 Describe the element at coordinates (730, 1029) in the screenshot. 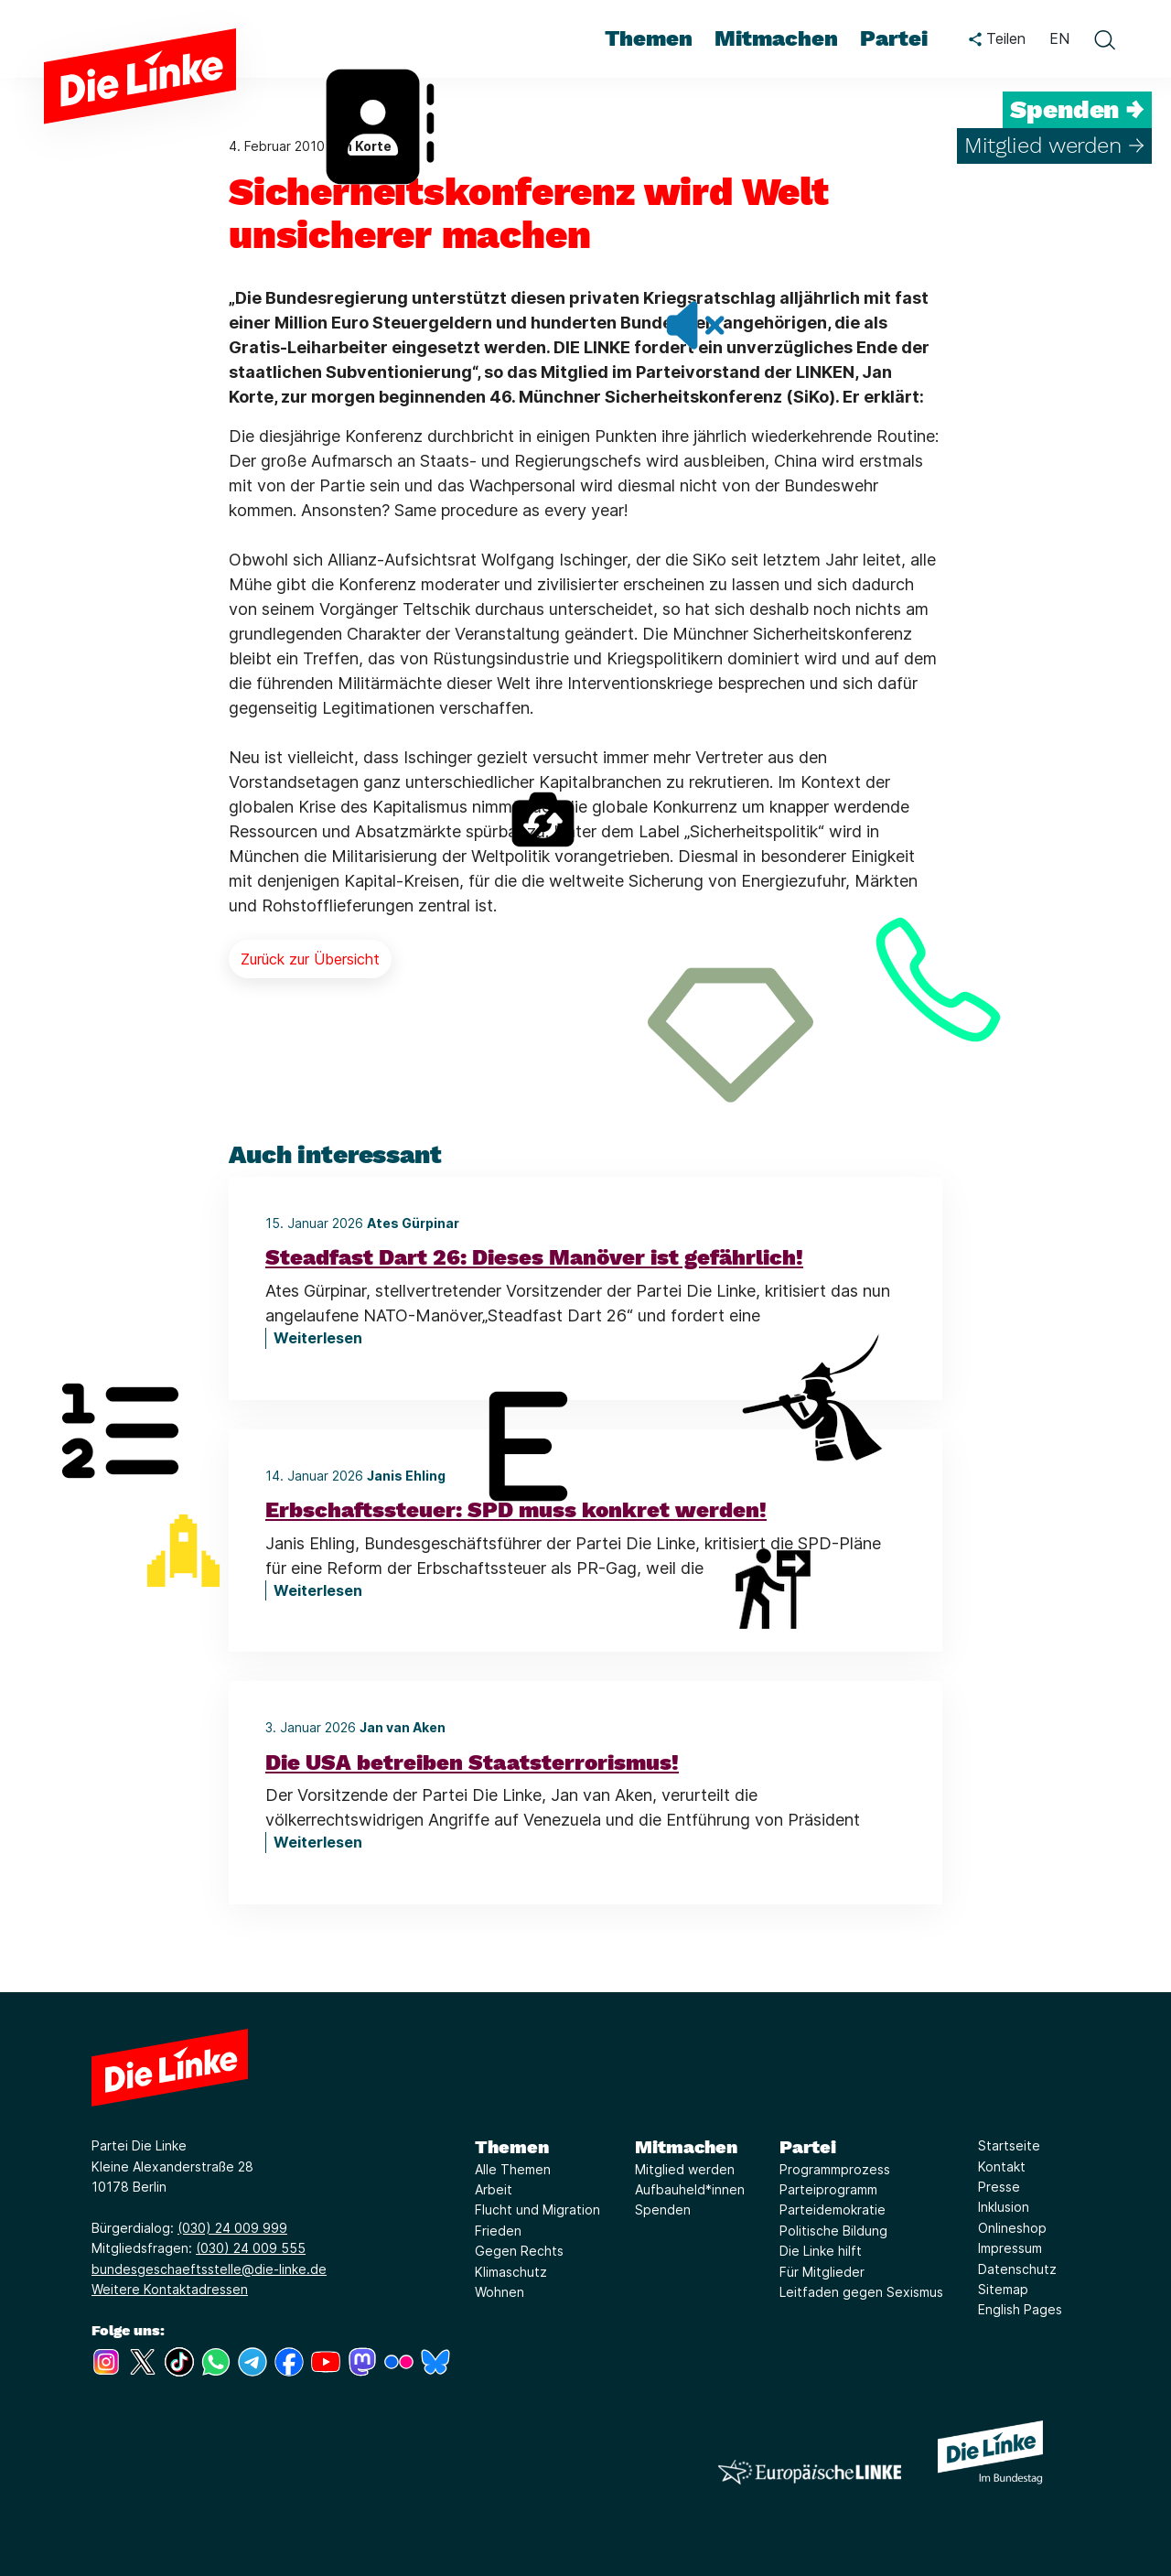

I see `indicates Ruby programming language` at that location.